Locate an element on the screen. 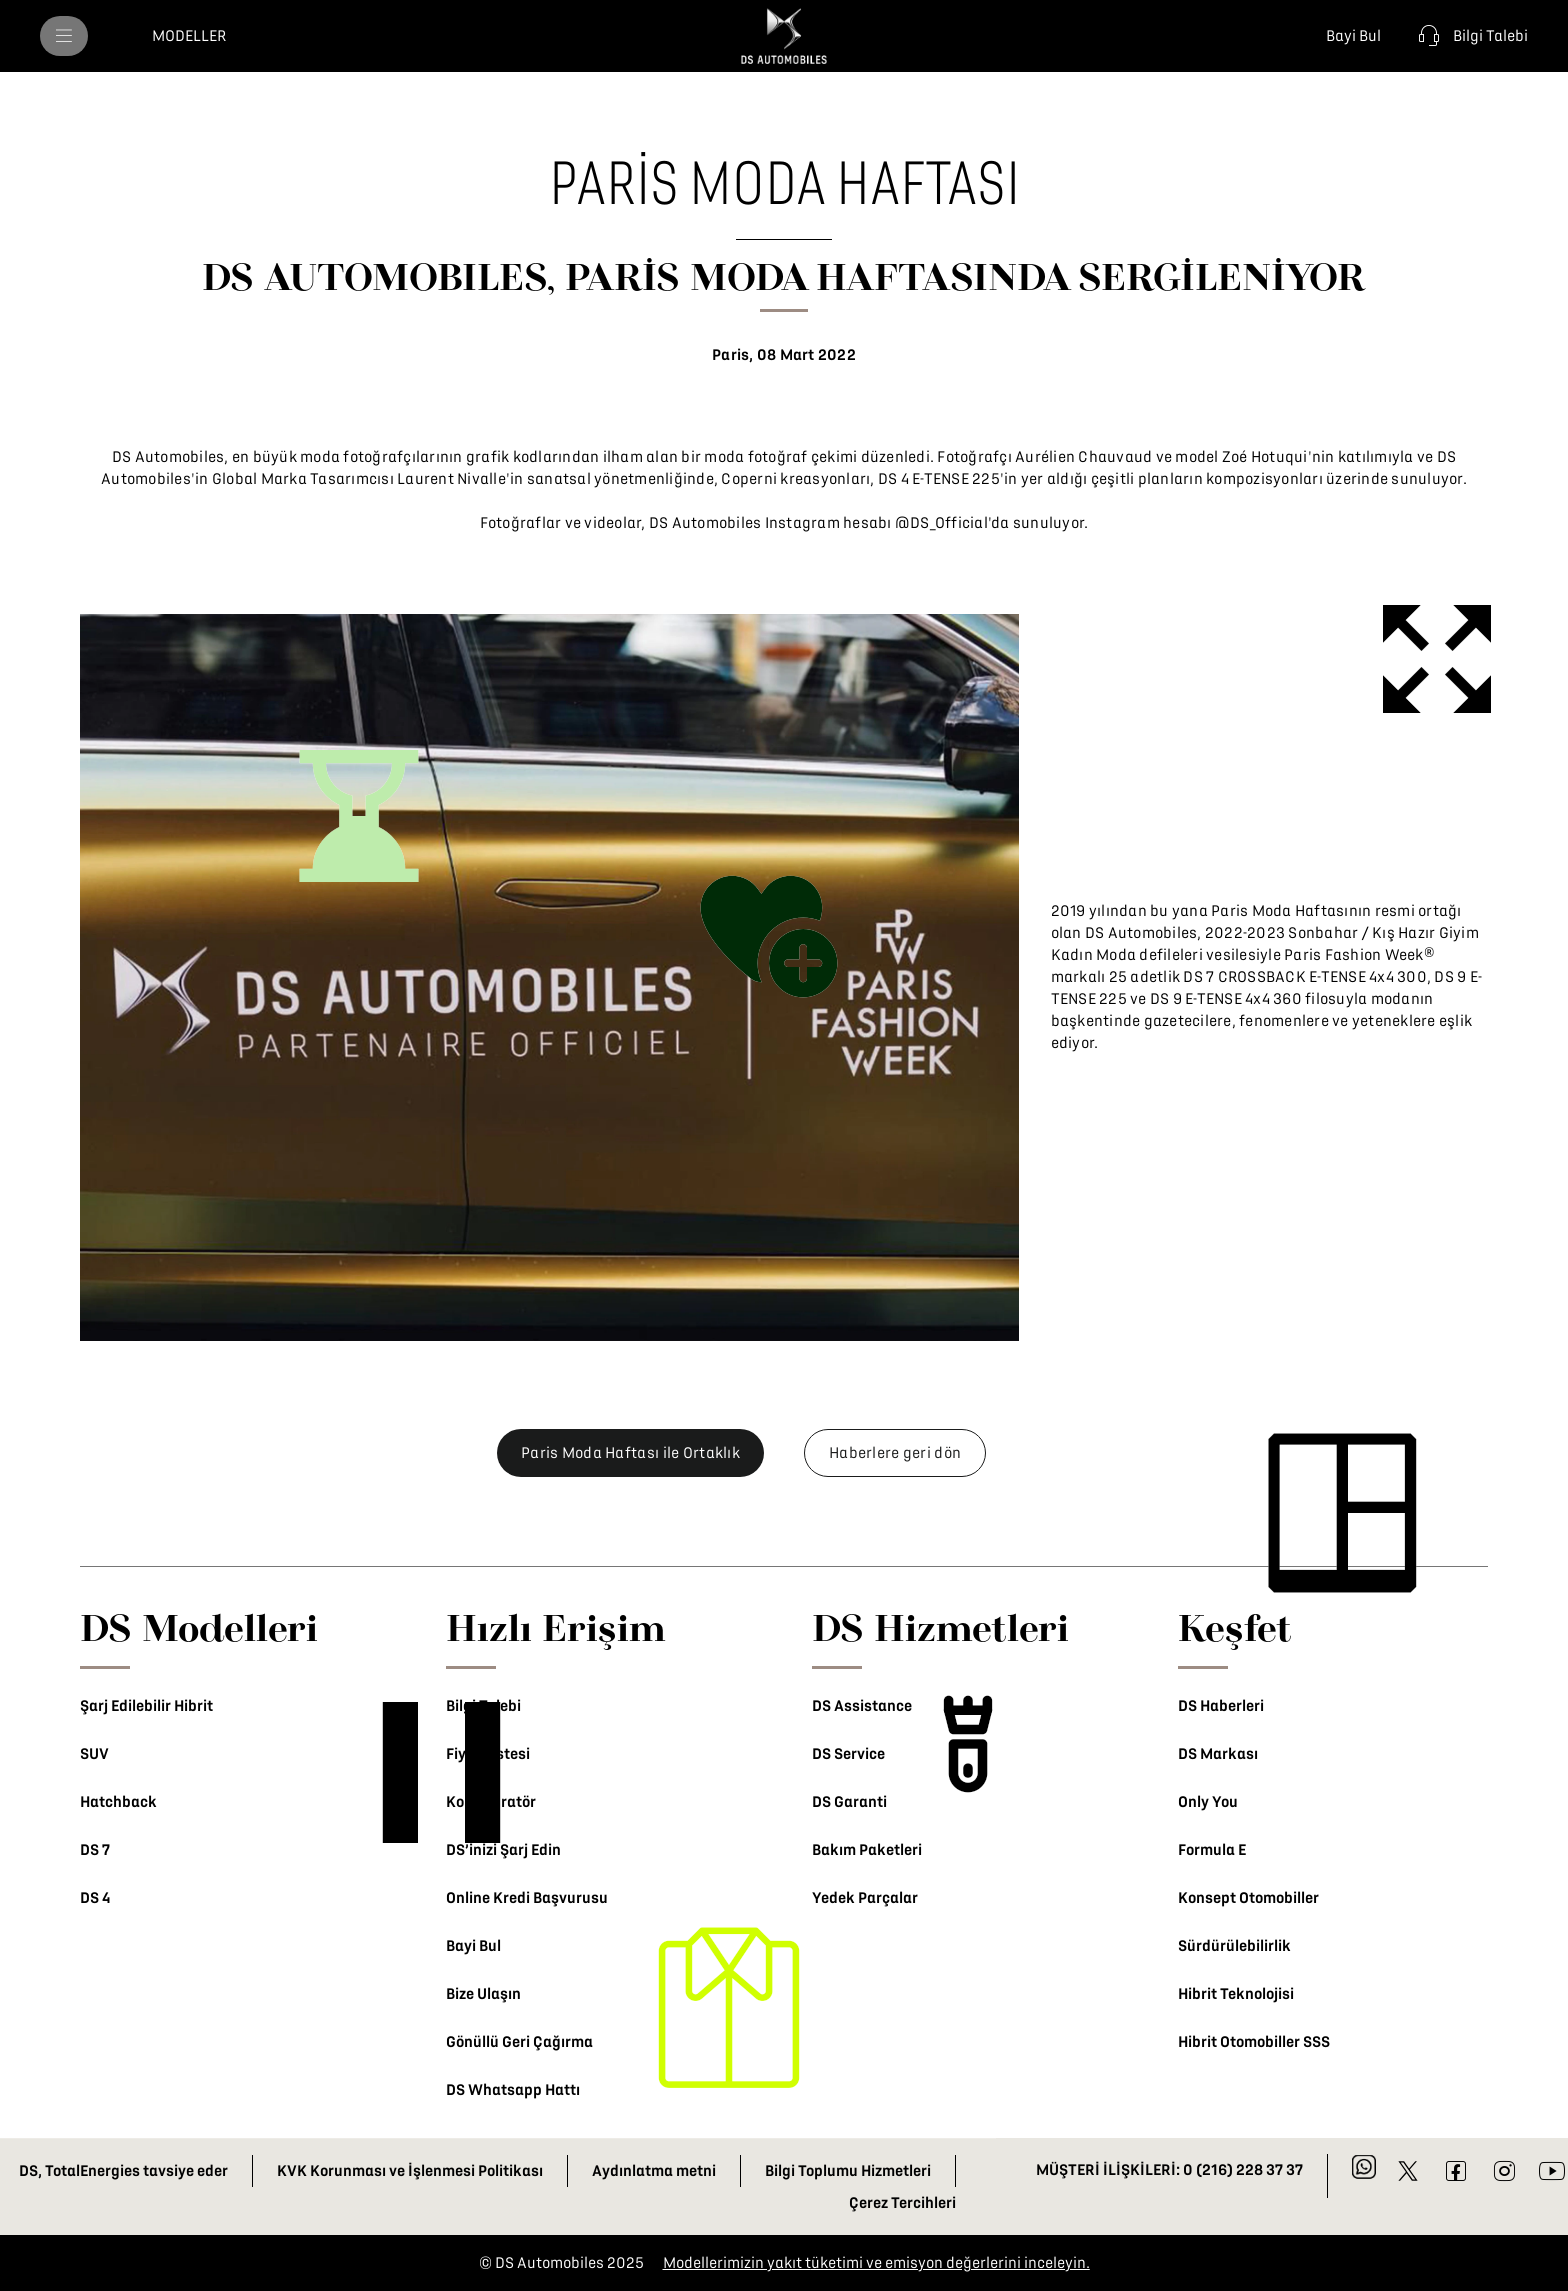 The image size is (1568, 2291). add to favorites is located at coordinates (769, 929).